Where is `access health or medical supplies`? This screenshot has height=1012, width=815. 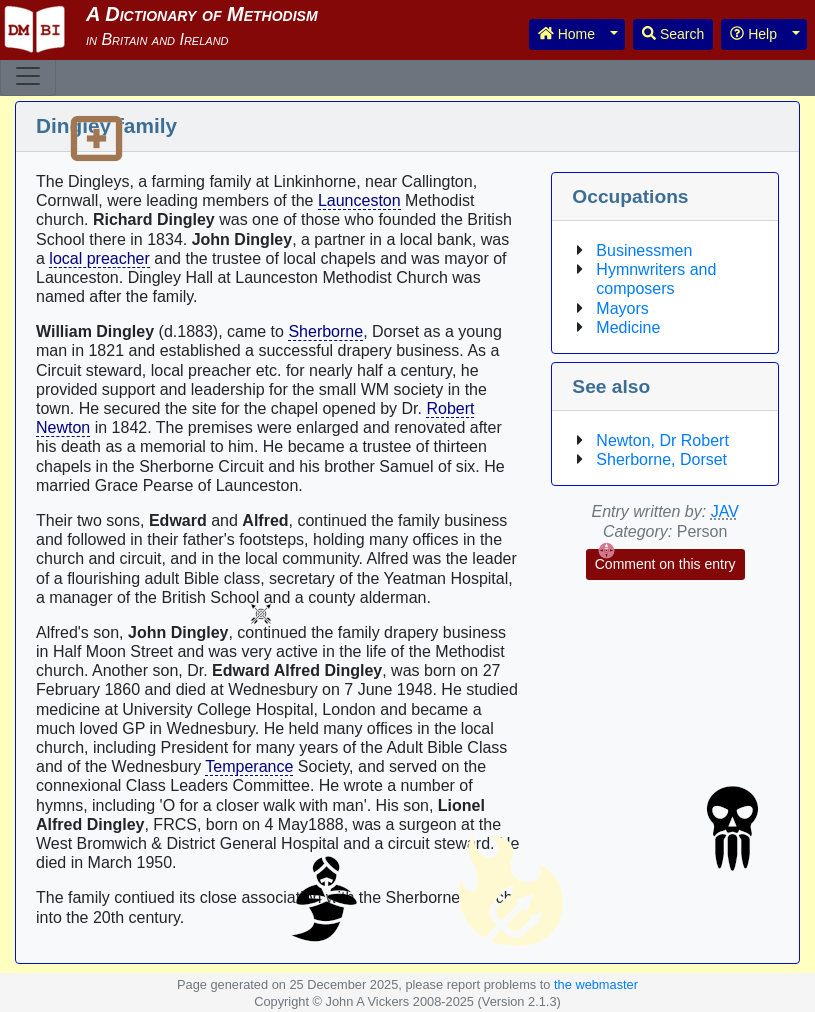
access health or medical supplies is located at coordinates (96, 138).